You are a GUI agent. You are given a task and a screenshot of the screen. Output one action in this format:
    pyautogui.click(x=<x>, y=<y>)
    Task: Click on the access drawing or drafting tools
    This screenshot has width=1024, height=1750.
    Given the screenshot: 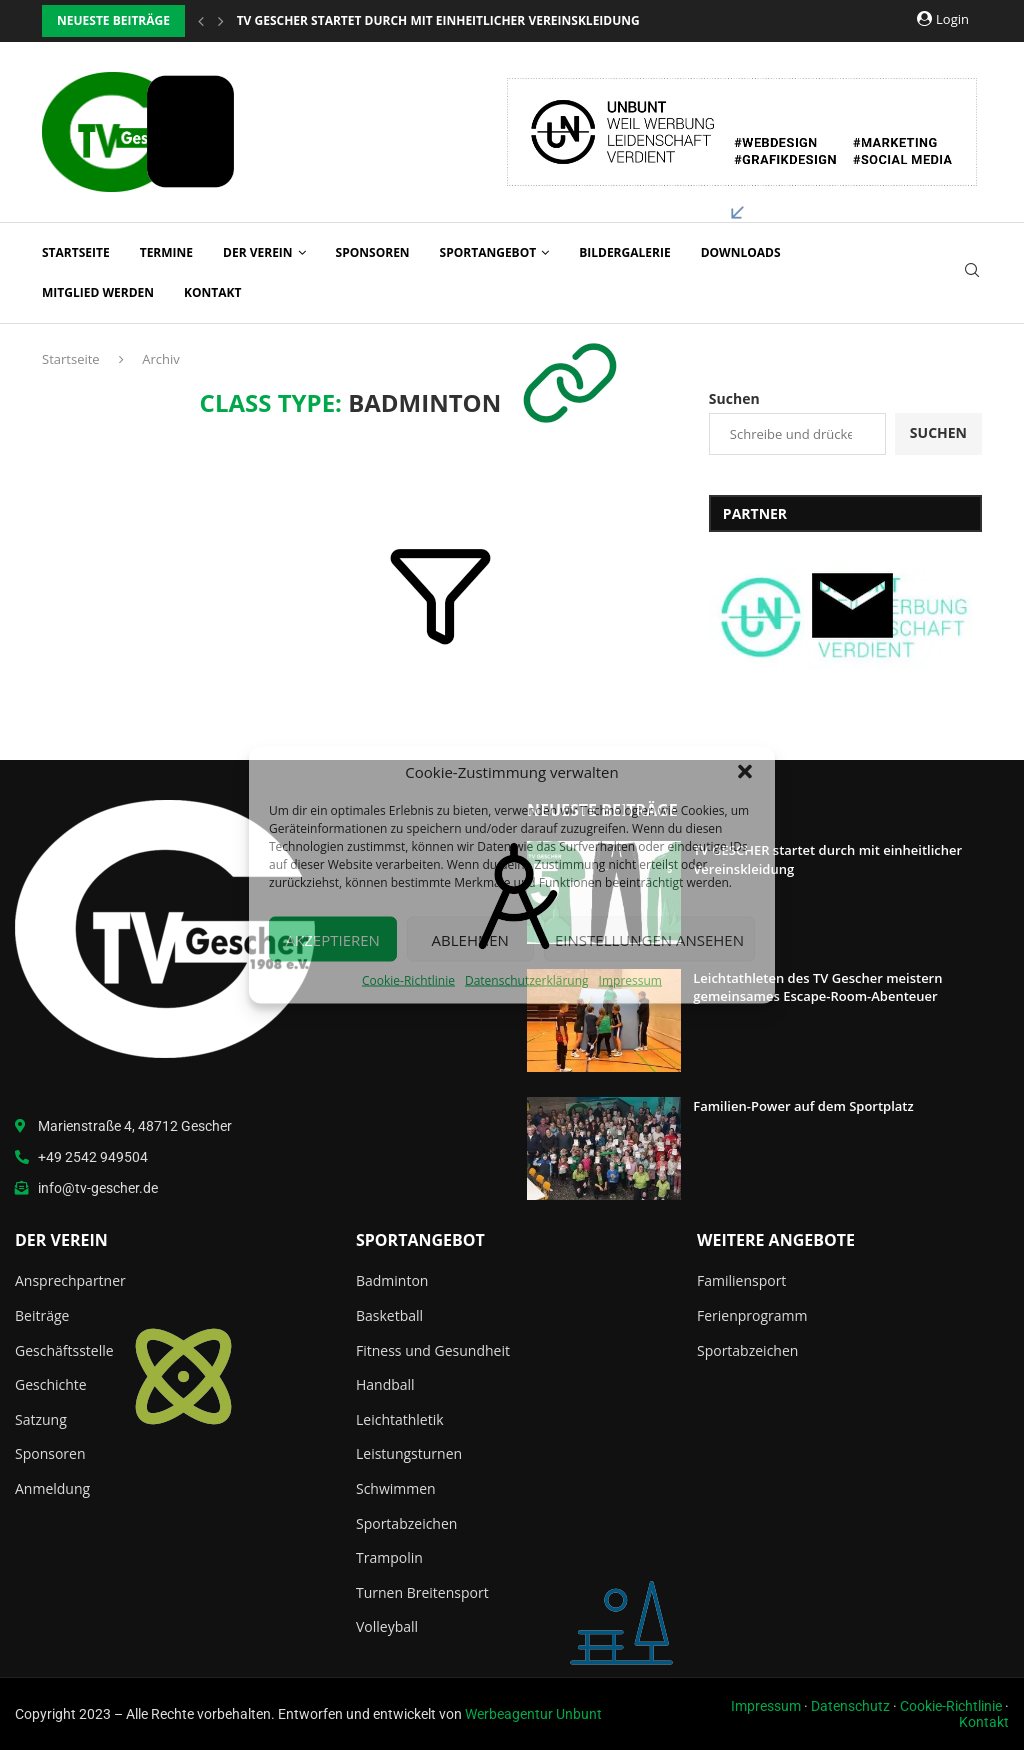 What is the action you would take?
    pyautogui.click(x=514, y=898)
    